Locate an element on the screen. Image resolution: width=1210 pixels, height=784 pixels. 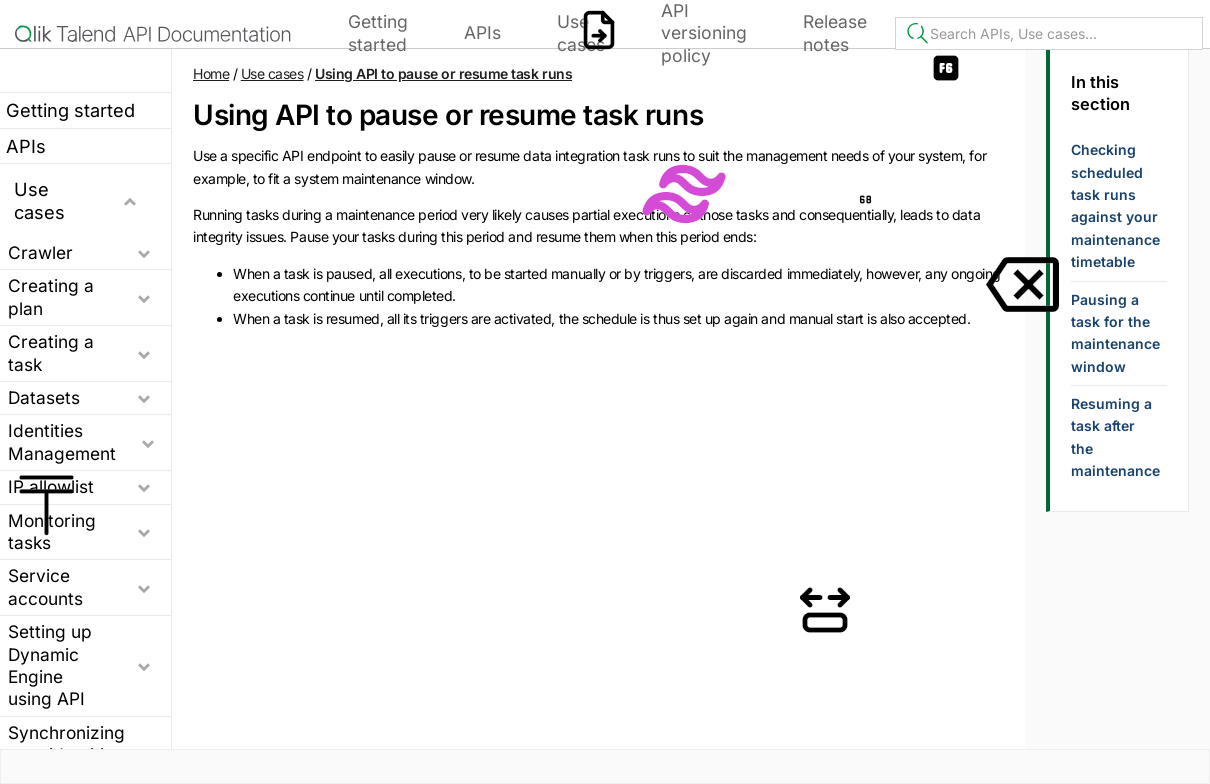
delete the last character entered is located at coordinates (1022, 284).